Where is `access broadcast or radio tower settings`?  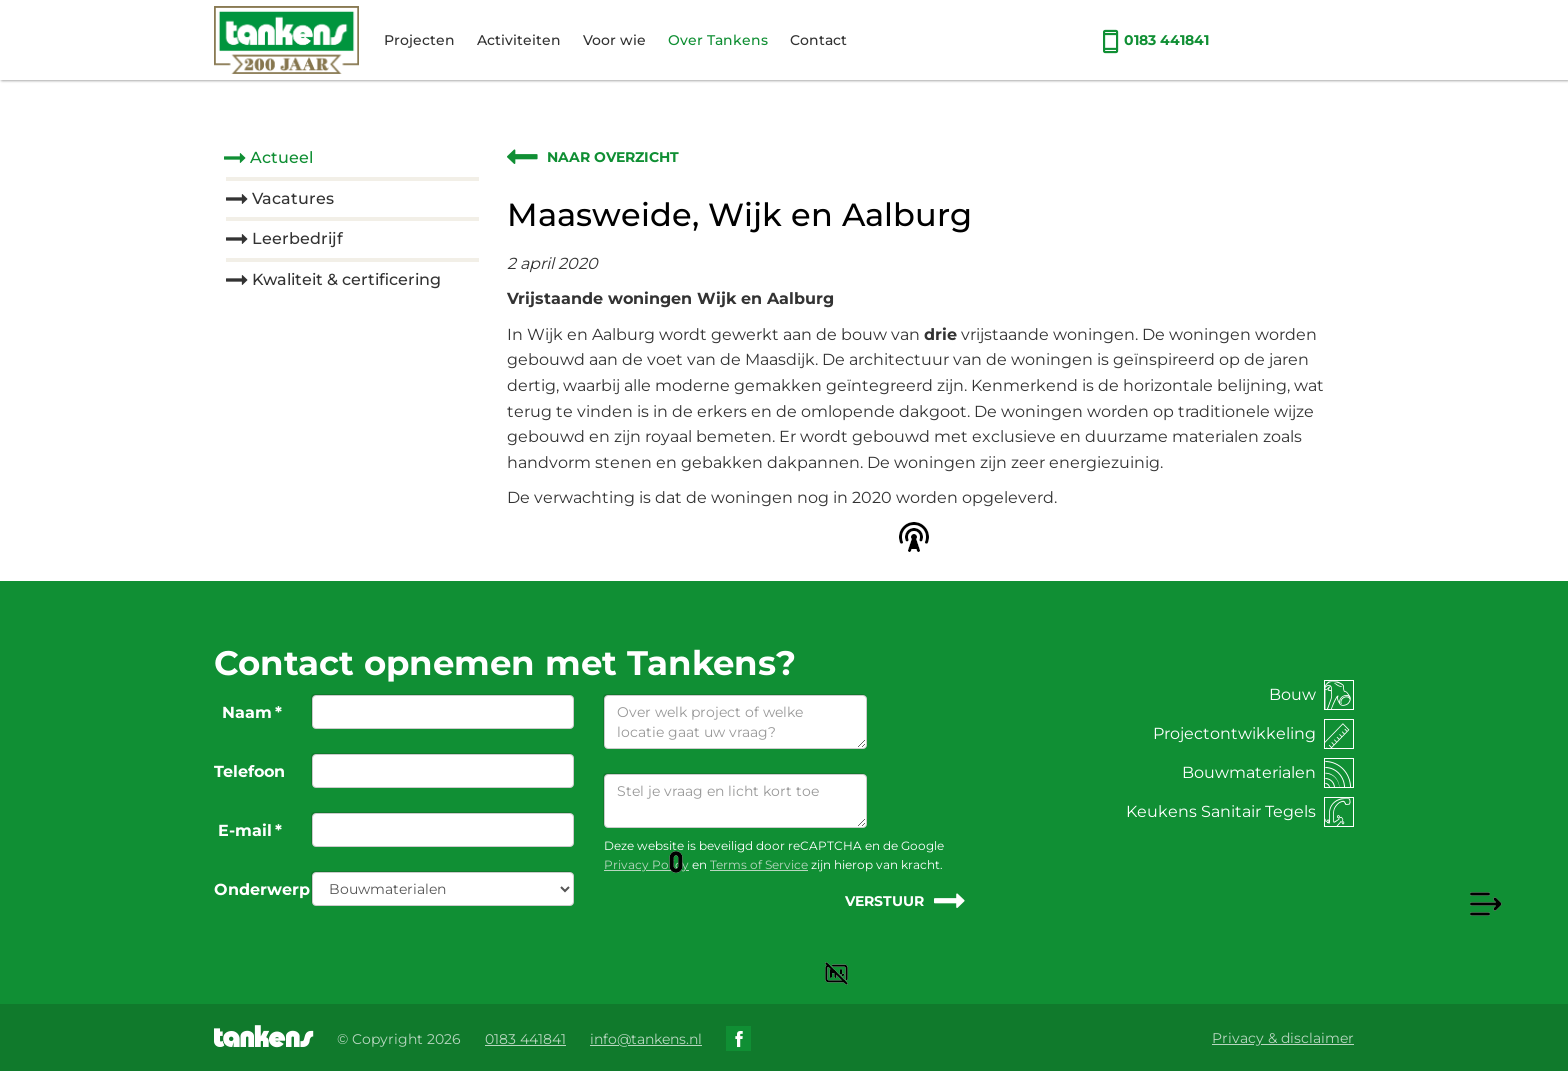
access broadcast or radio tower settings is located at coordinates (914, 537).